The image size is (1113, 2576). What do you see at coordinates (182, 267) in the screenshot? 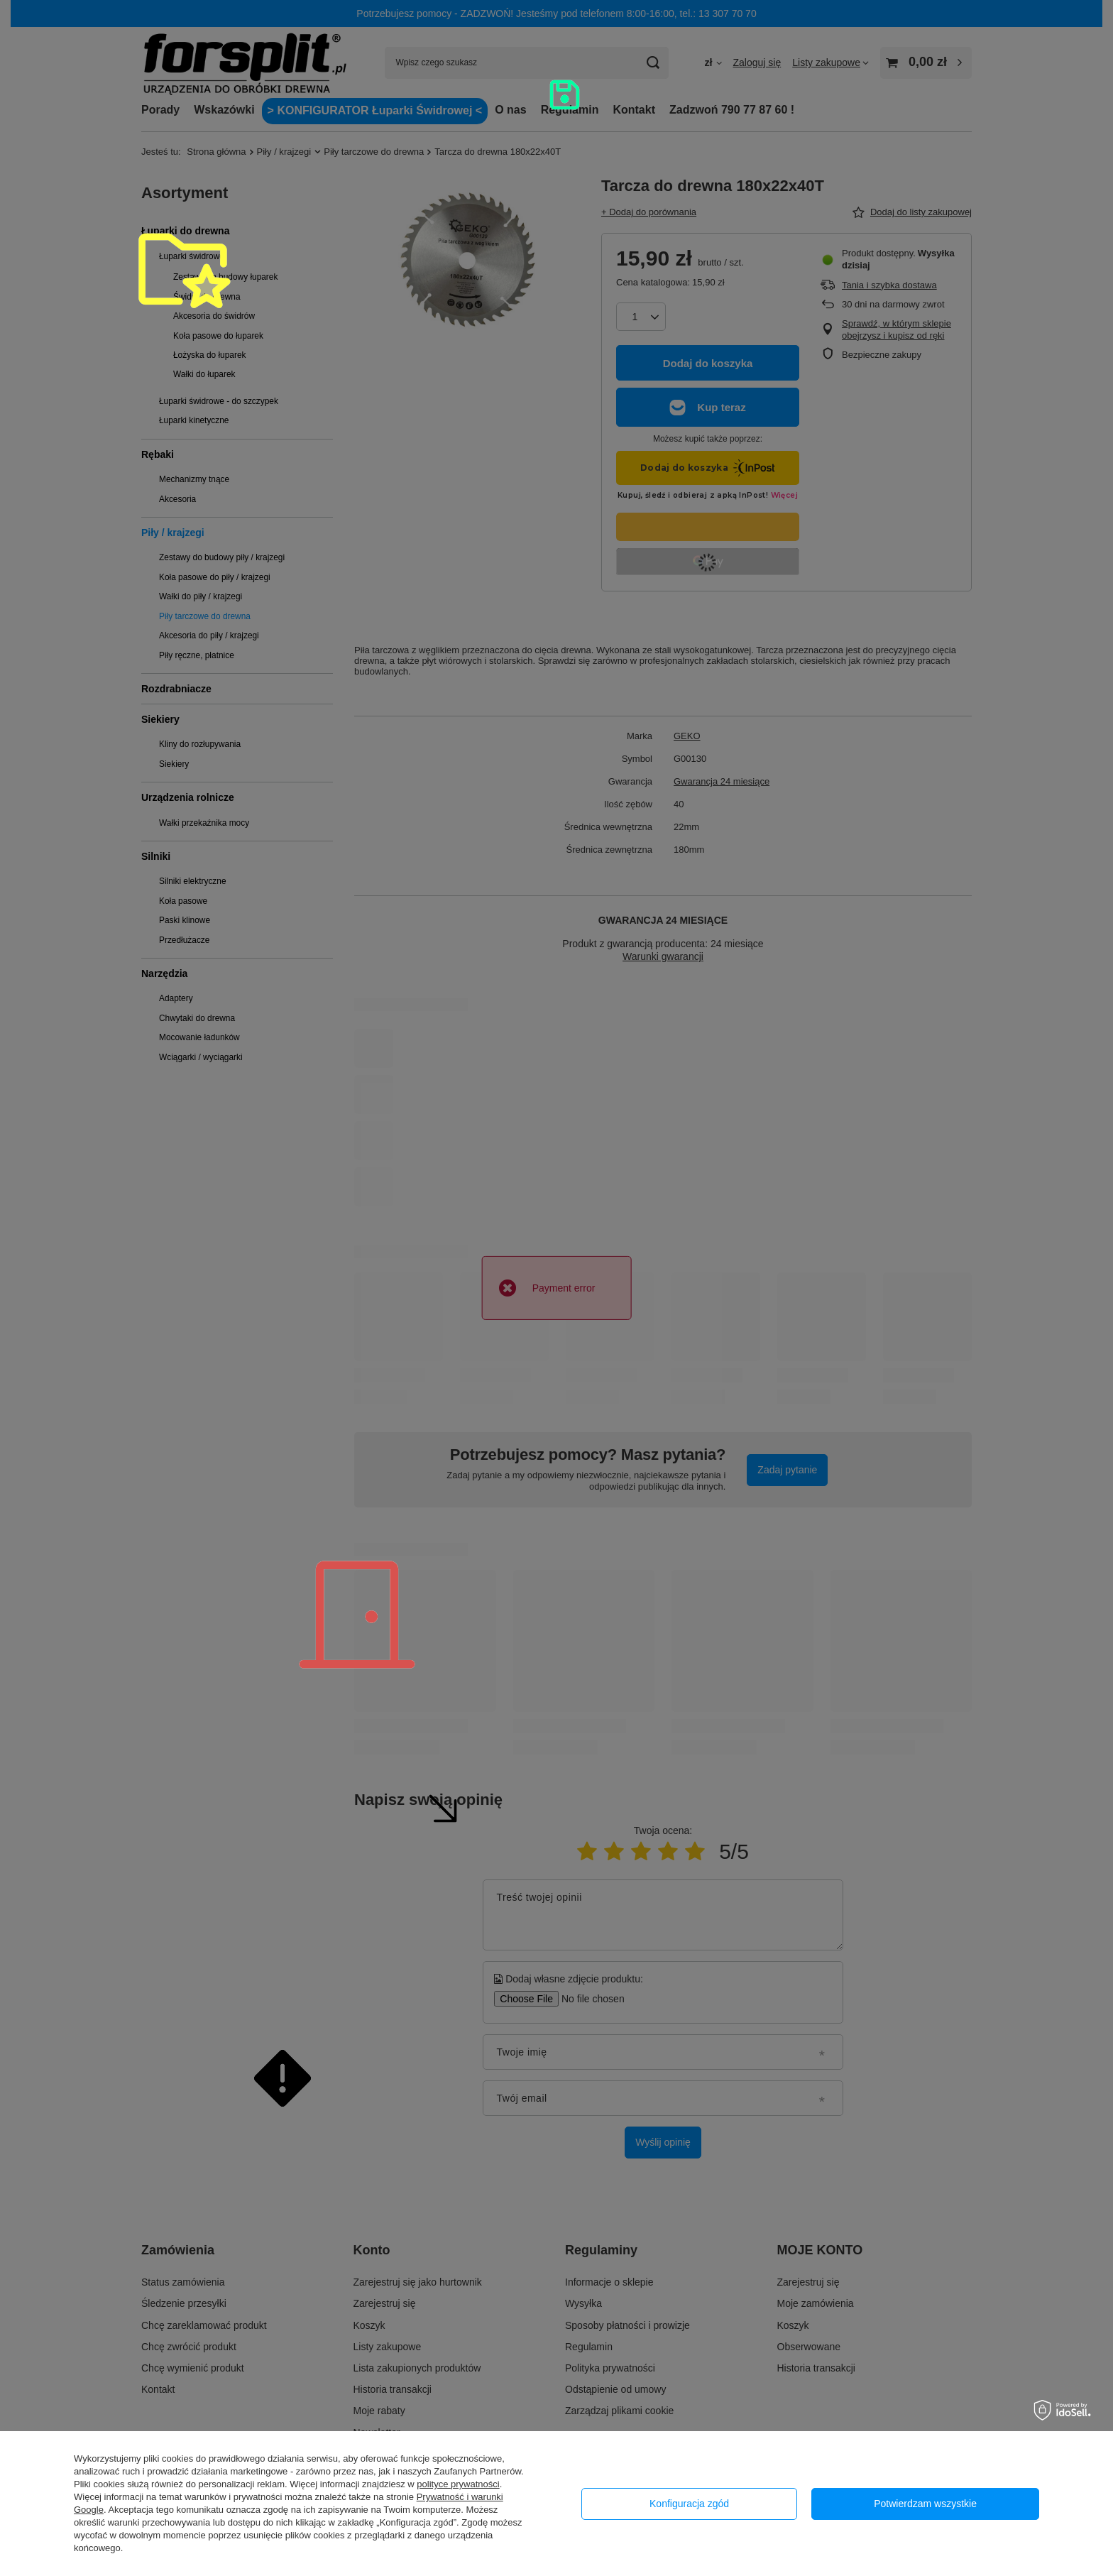
I see `access your starred or favorite folders` at bounding box center [182, 267].